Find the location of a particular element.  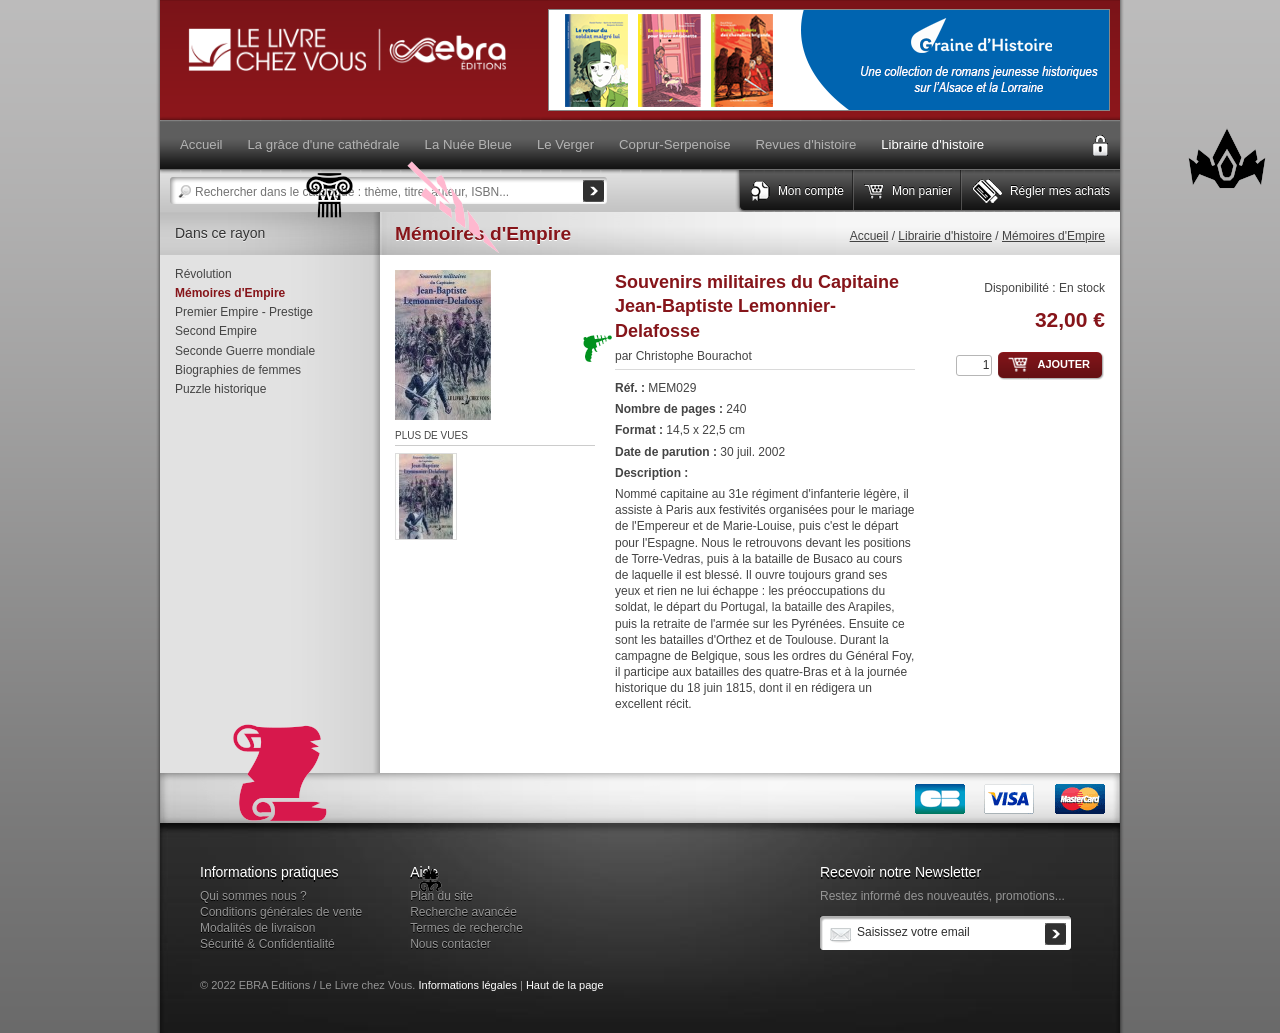

indicates mind control or psychic abilities is located at coordinates (430, 880).